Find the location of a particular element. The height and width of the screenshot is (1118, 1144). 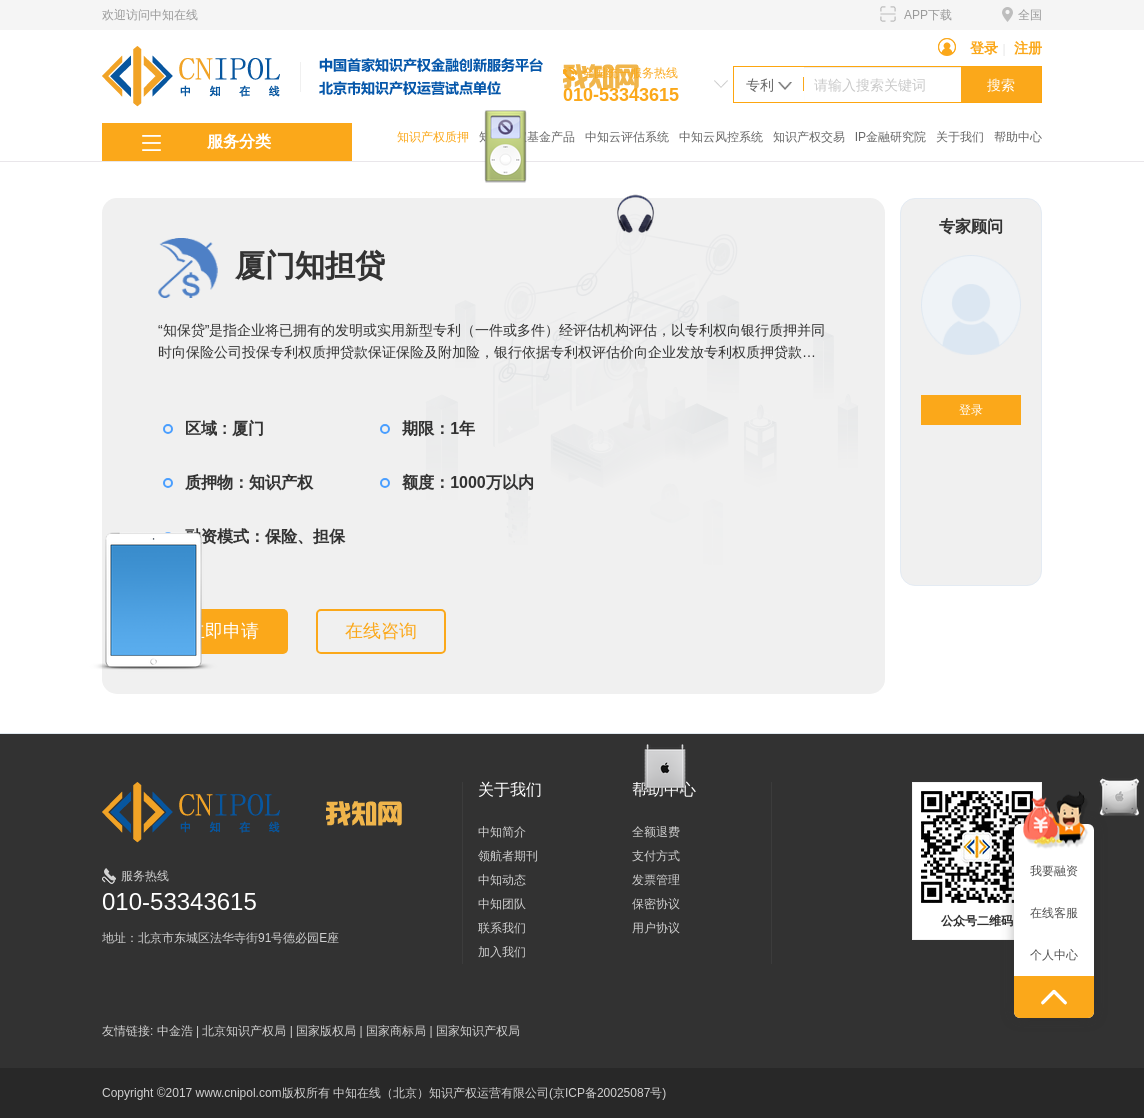

indicates a power mac g4 quicksilver device is located at coordinates (1119, 796).